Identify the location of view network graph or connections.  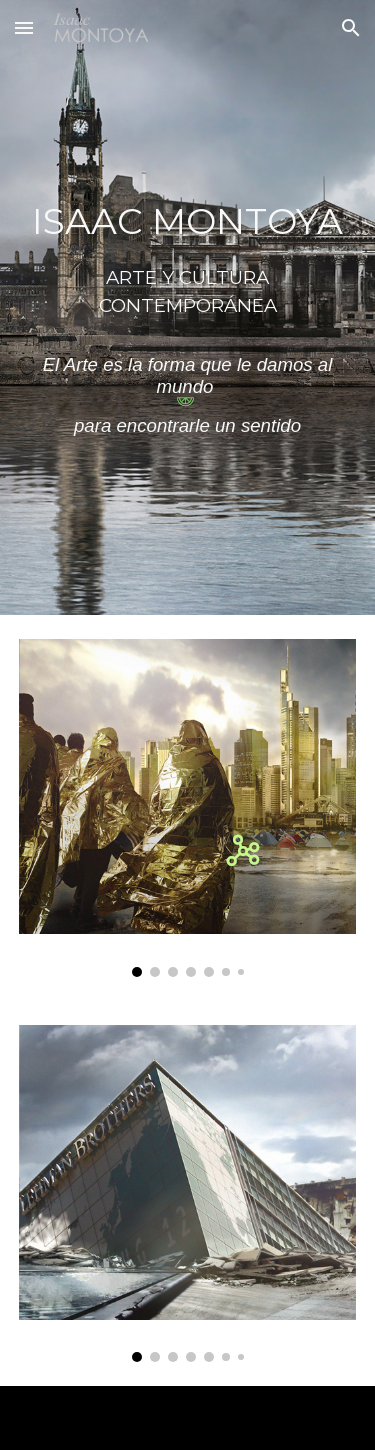
(243, 851).